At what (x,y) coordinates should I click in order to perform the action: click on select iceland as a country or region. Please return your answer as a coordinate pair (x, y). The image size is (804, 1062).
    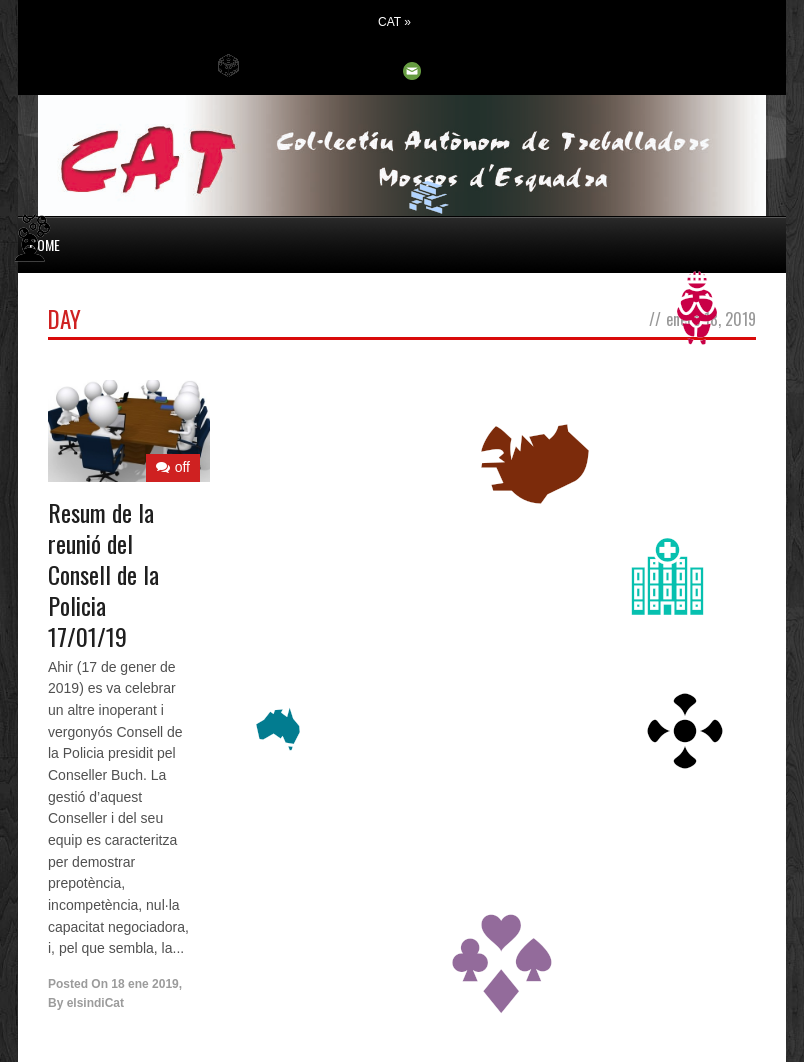
    Looking at the image, I should click on (535, 464).